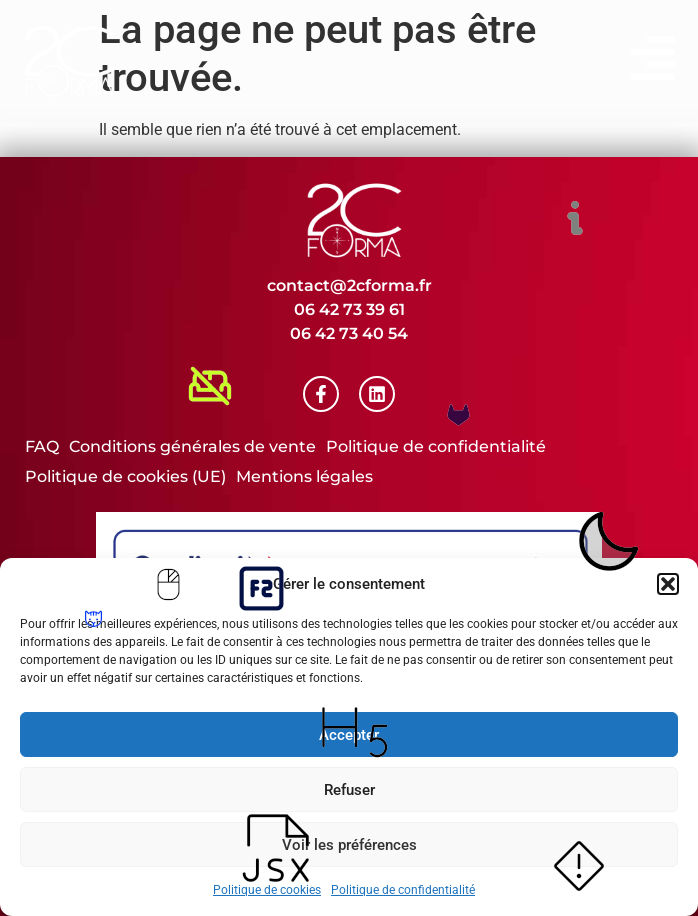 The height and width of the screenshot is (916, 698). I want to click on toggle F2 function key shortcut, so click(261, 588).